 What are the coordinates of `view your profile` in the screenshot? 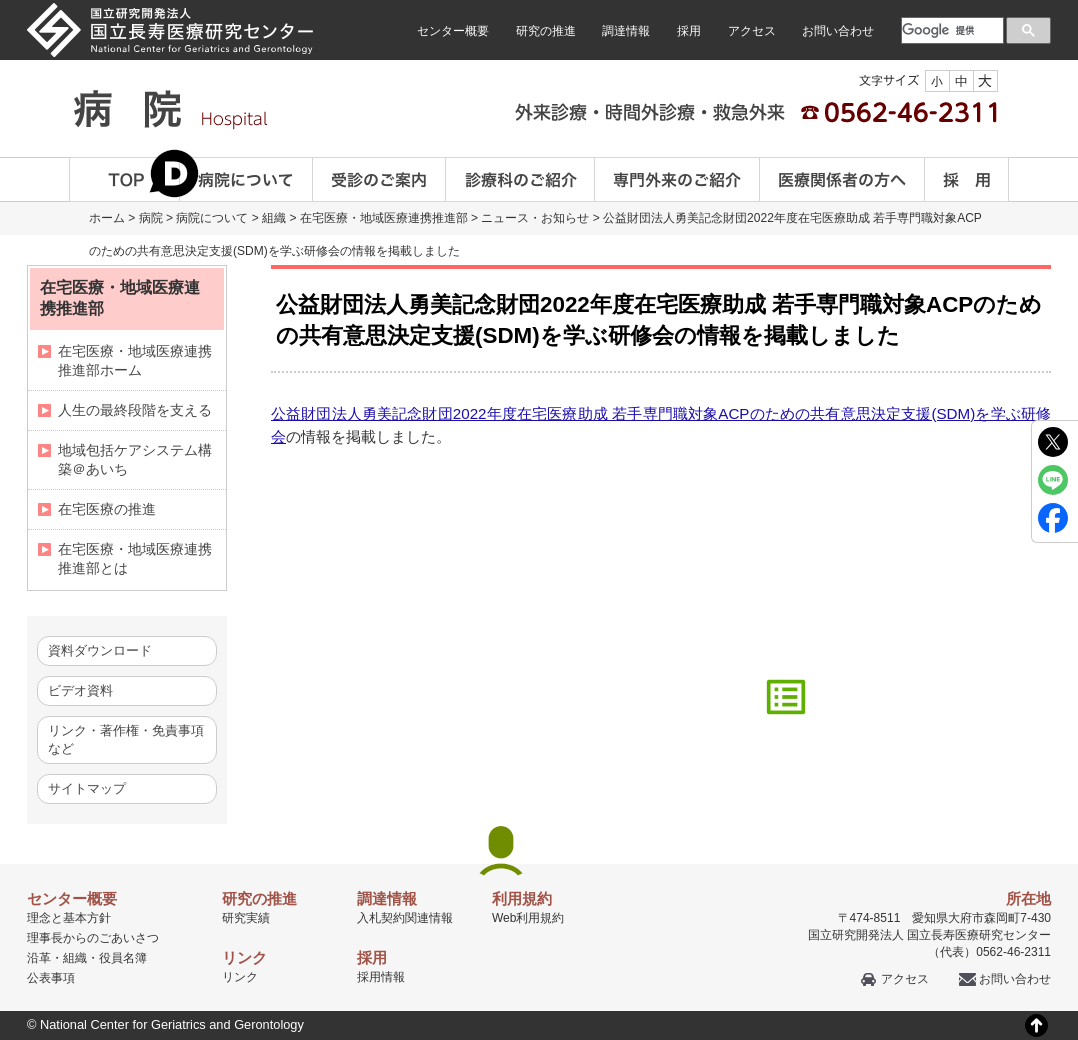 It's located at (501, 851).